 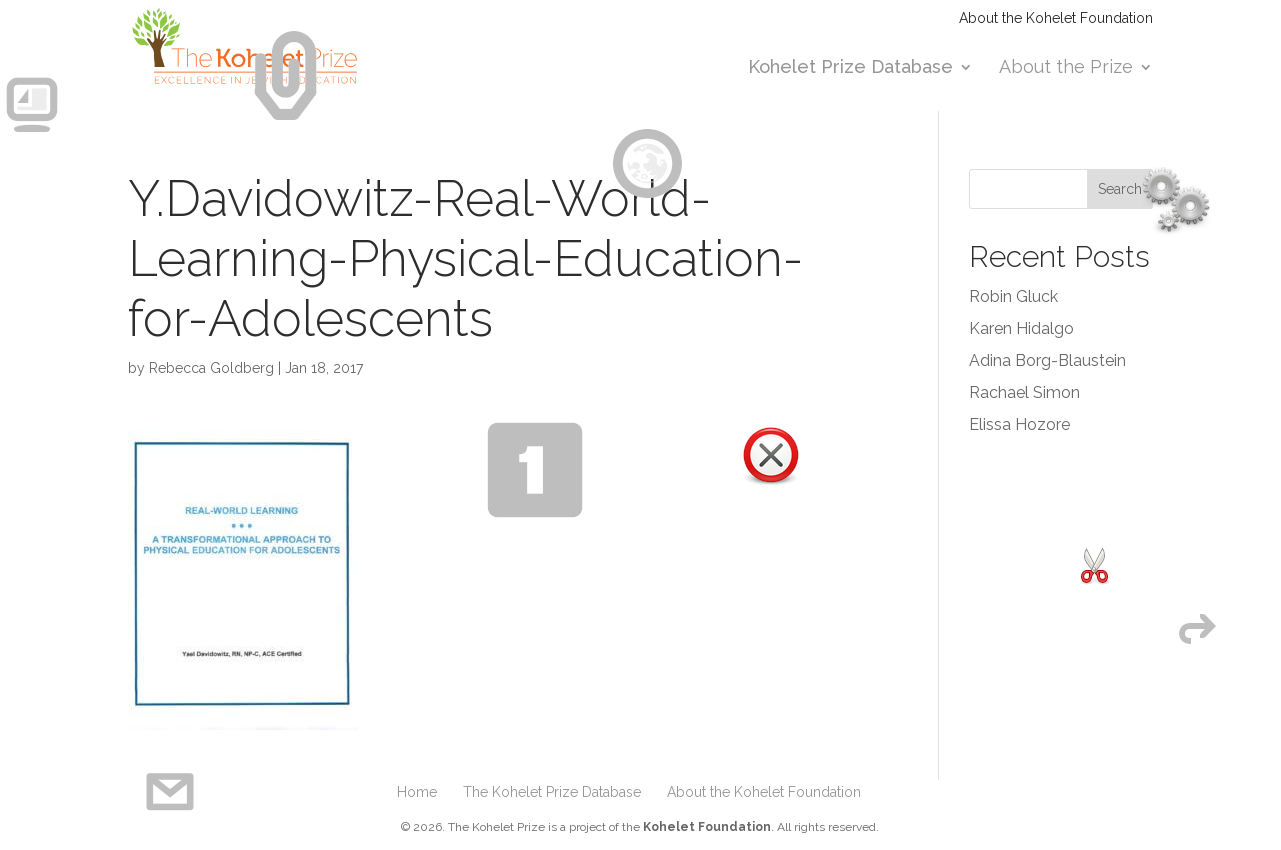 What do you see at coordinates (288, 75) in the screenshot?
I see `indicates email has an attachment` at bounding box center [288, 75].